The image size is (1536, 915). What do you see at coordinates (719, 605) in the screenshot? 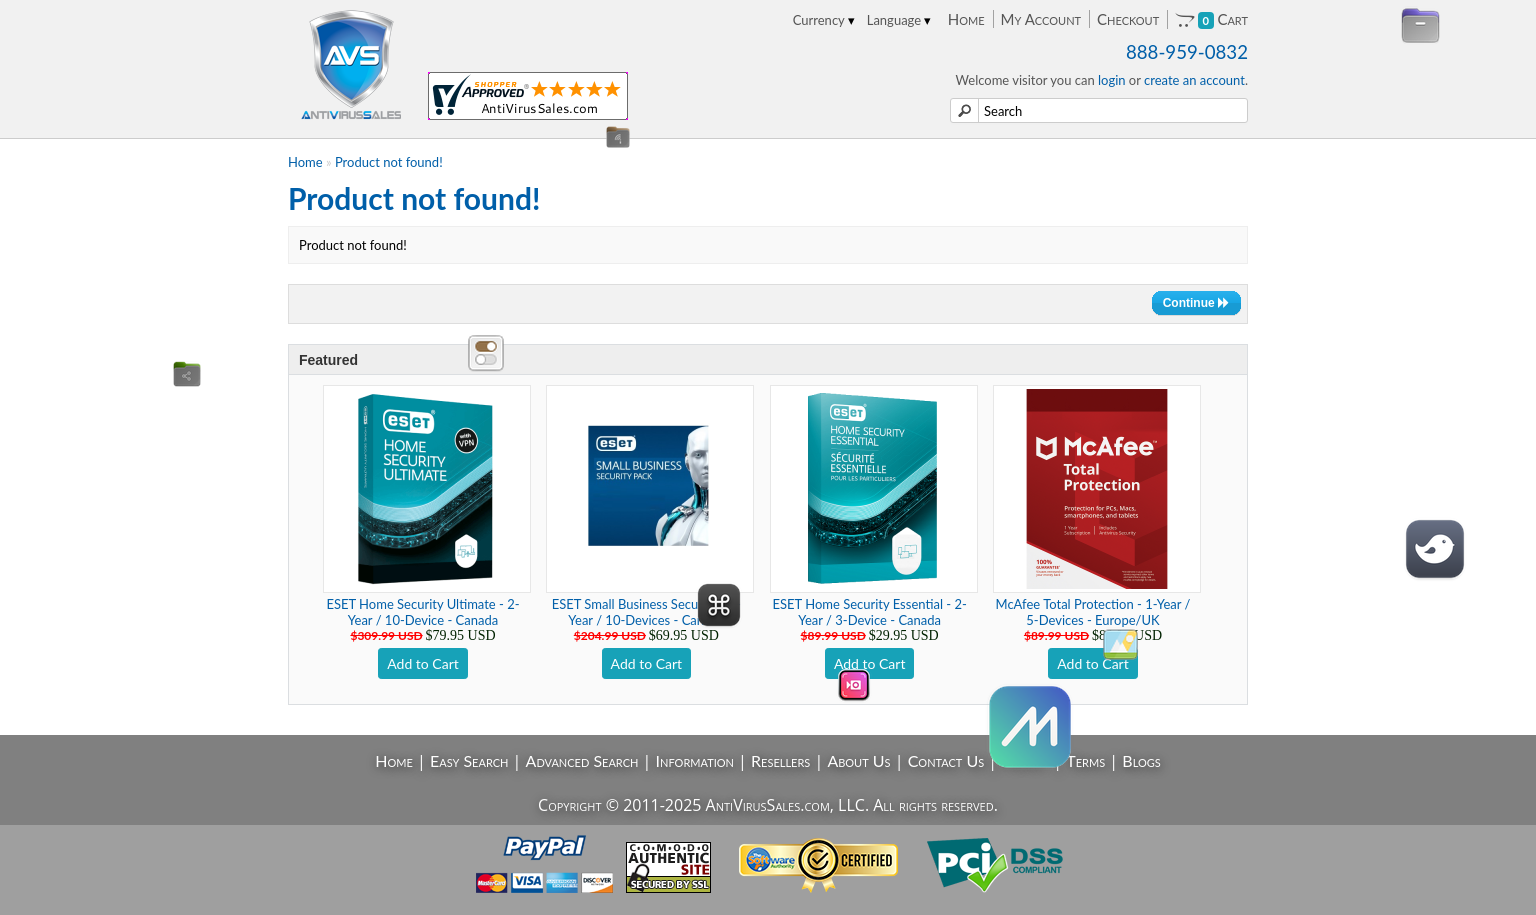
I see `open keyboard settings and preferences` at bounding box center [719, 605].